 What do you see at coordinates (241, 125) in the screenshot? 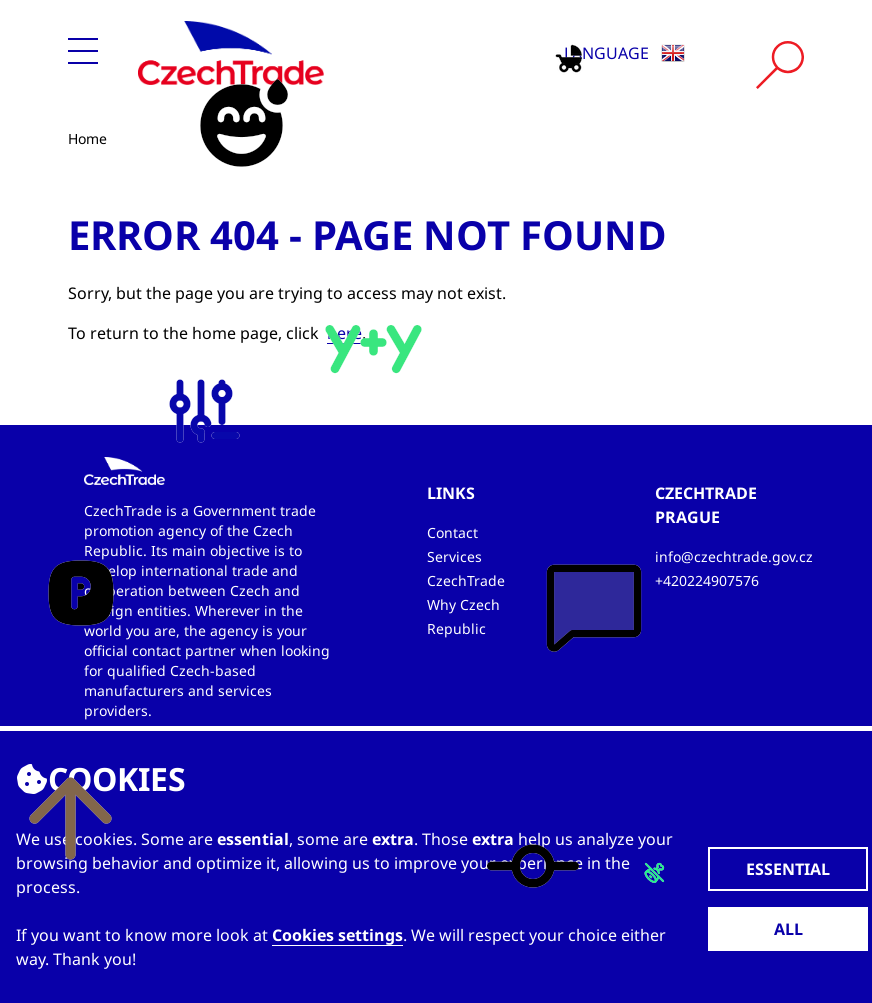
I see `react with nervous or awkward laughter` at bounding box center [241, 125].